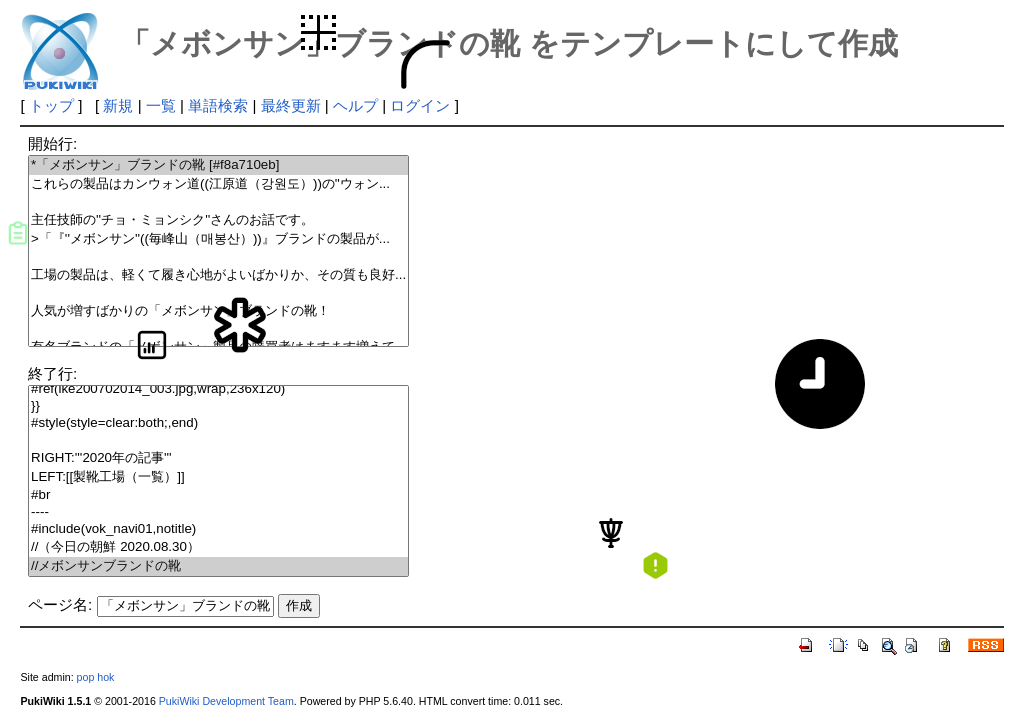 This screenshot has width=1024, height=721. Describe the element at coordinates (240, 325) in the screenshot. I see `access health or medical services` at that location.